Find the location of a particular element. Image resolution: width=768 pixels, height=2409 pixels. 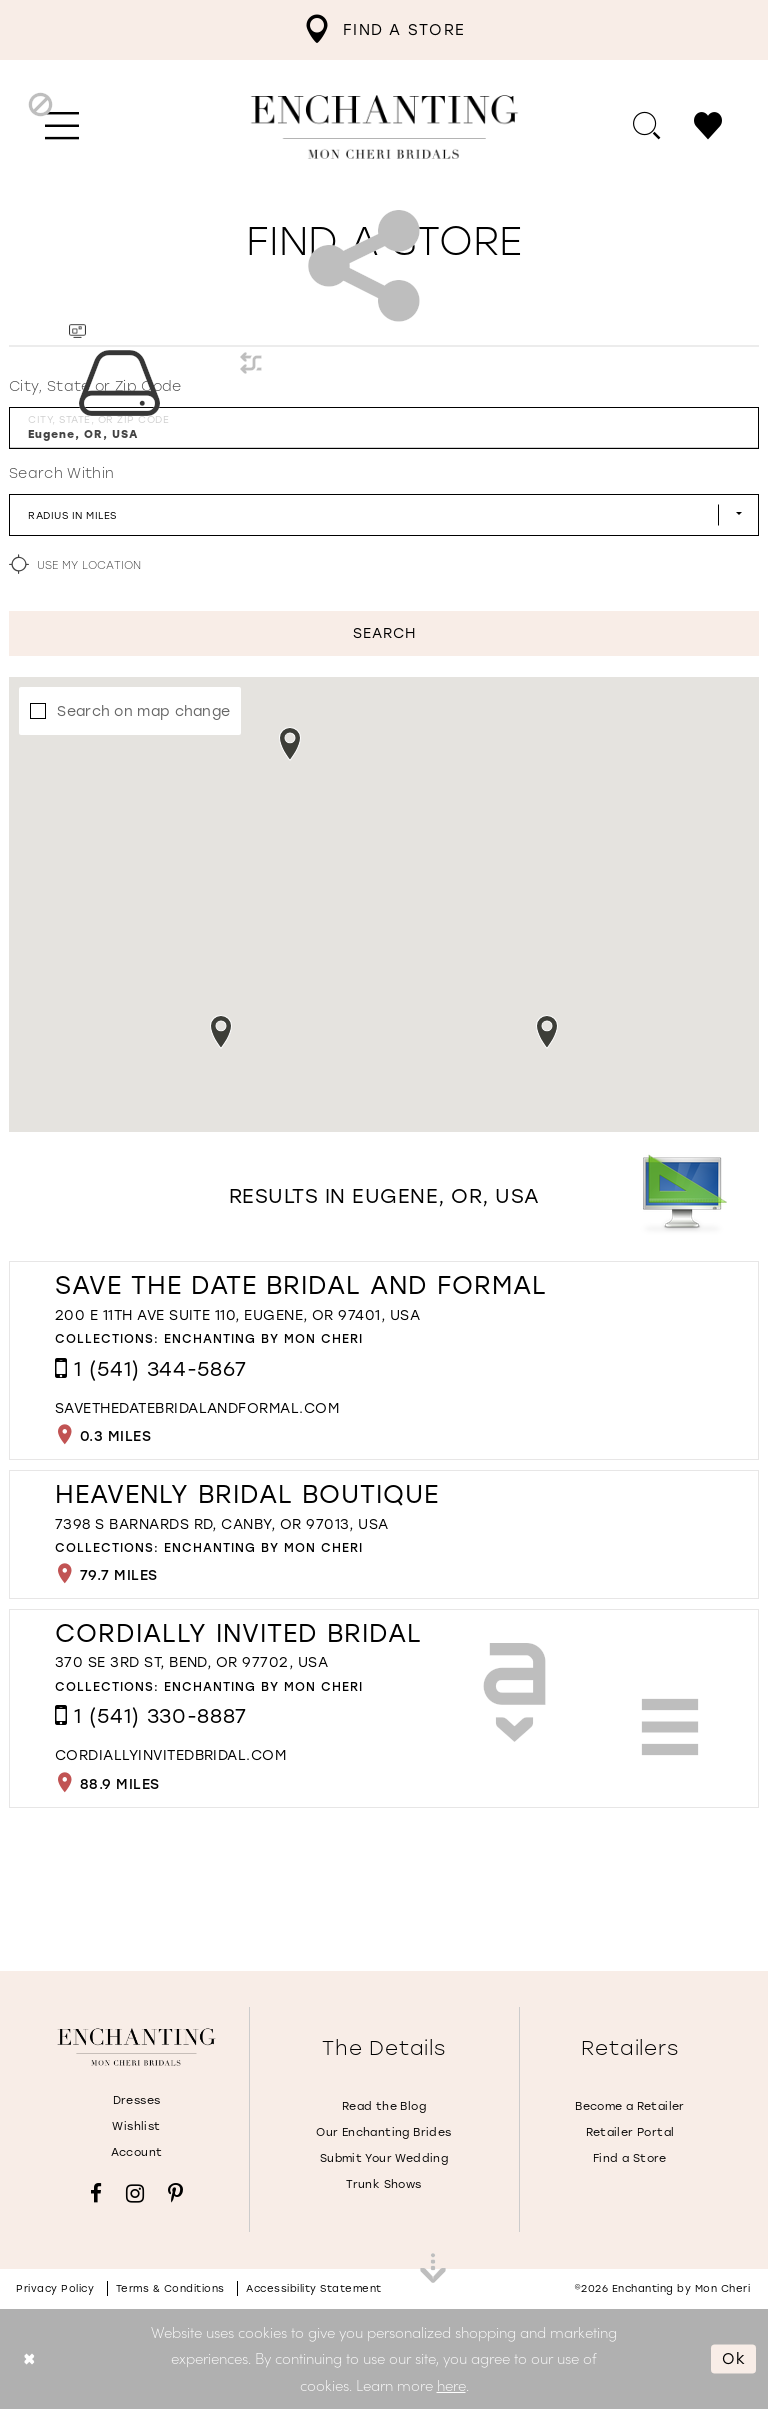

open the main menu is located at coordinates (670, 1727).